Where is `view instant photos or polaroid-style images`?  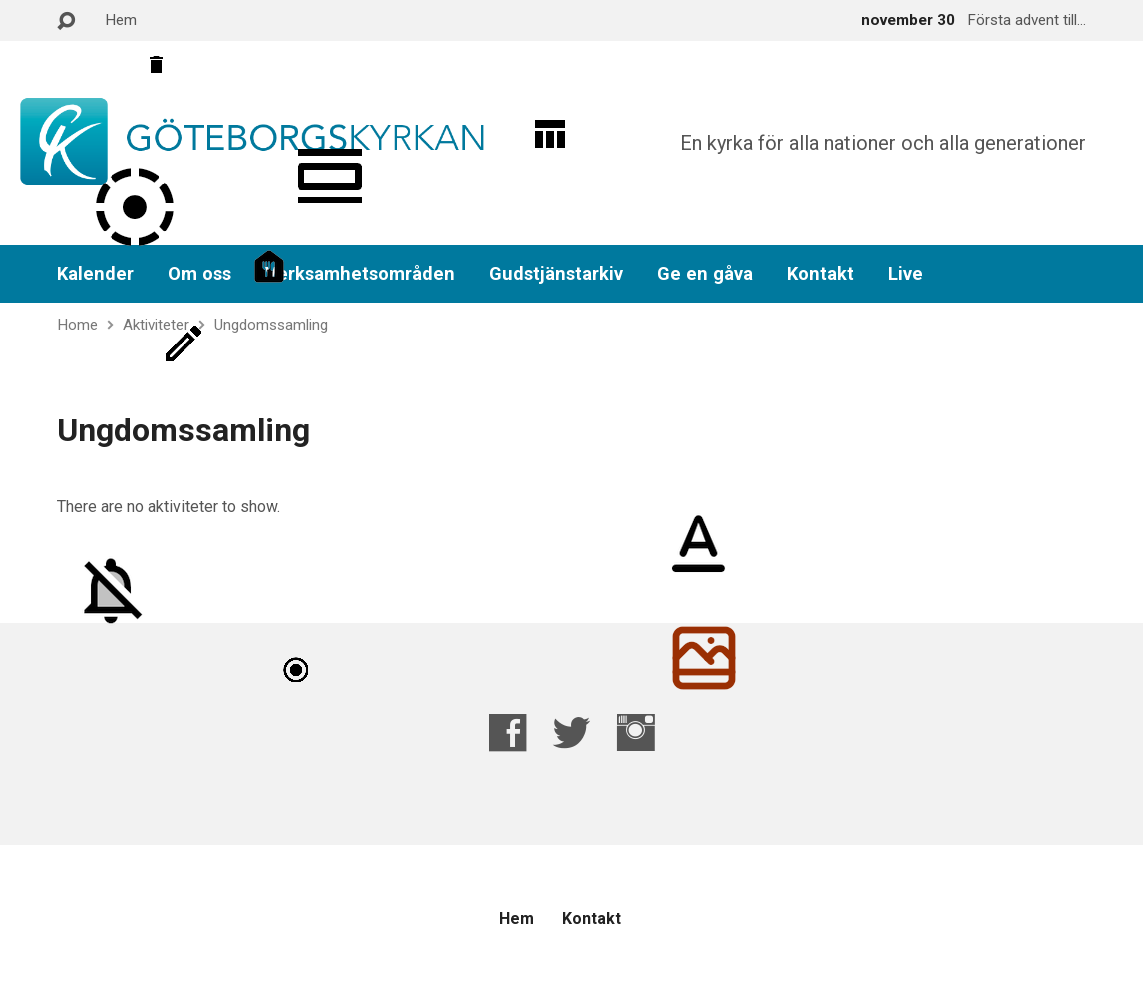 view instant photos or polaroid-style images is located at coordinates (704, 658).